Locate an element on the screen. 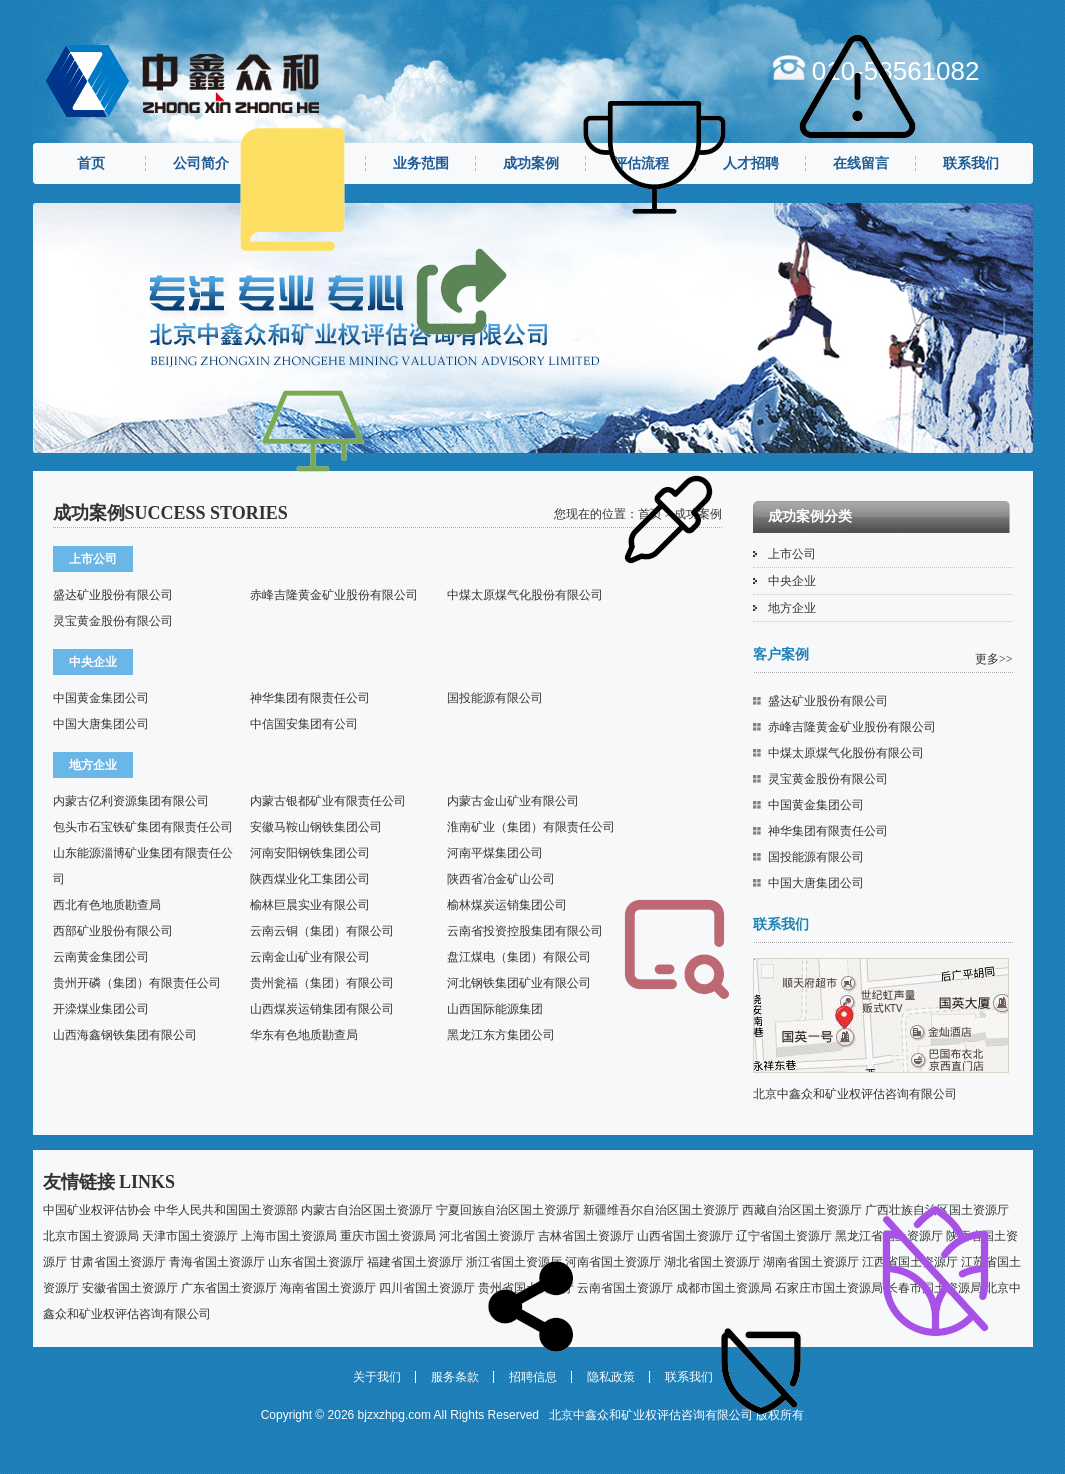 The image size is (1065, 1474). pick a color from the screen is located at coordinates (668, 519).